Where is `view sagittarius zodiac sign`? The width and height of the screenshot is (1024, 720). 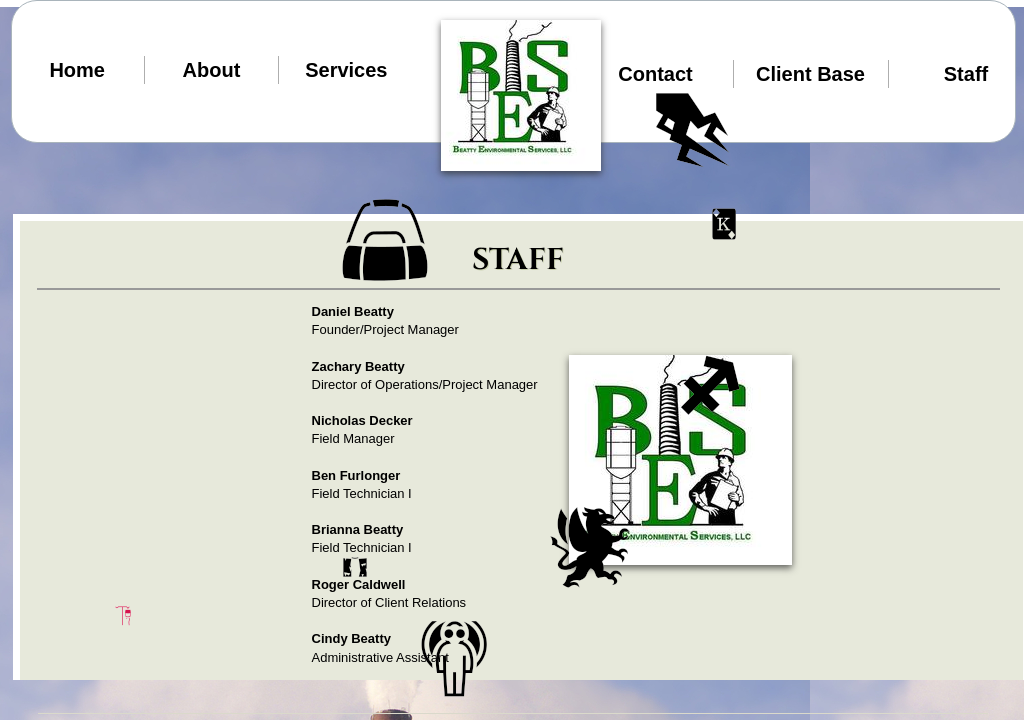
view sagittarius zodiac sign is located at coordinates (710, 385).